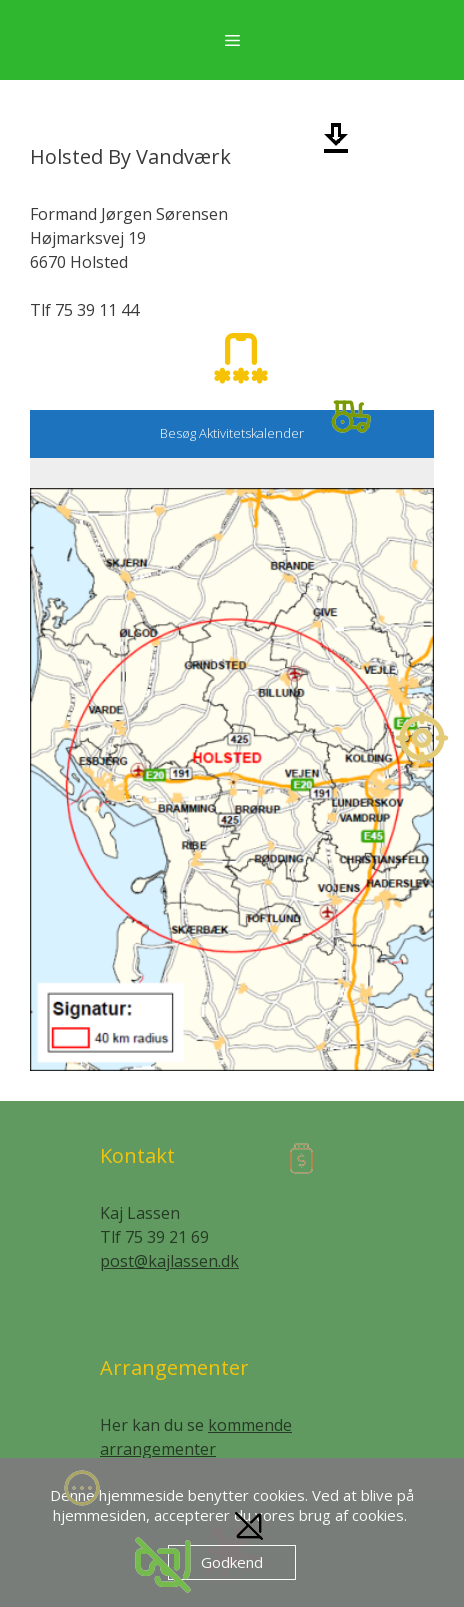 This screenshot has width=464, height=1607. Describe the element at coordinates (336, 139) in the screenshot. I see `download a file or content` at that location.